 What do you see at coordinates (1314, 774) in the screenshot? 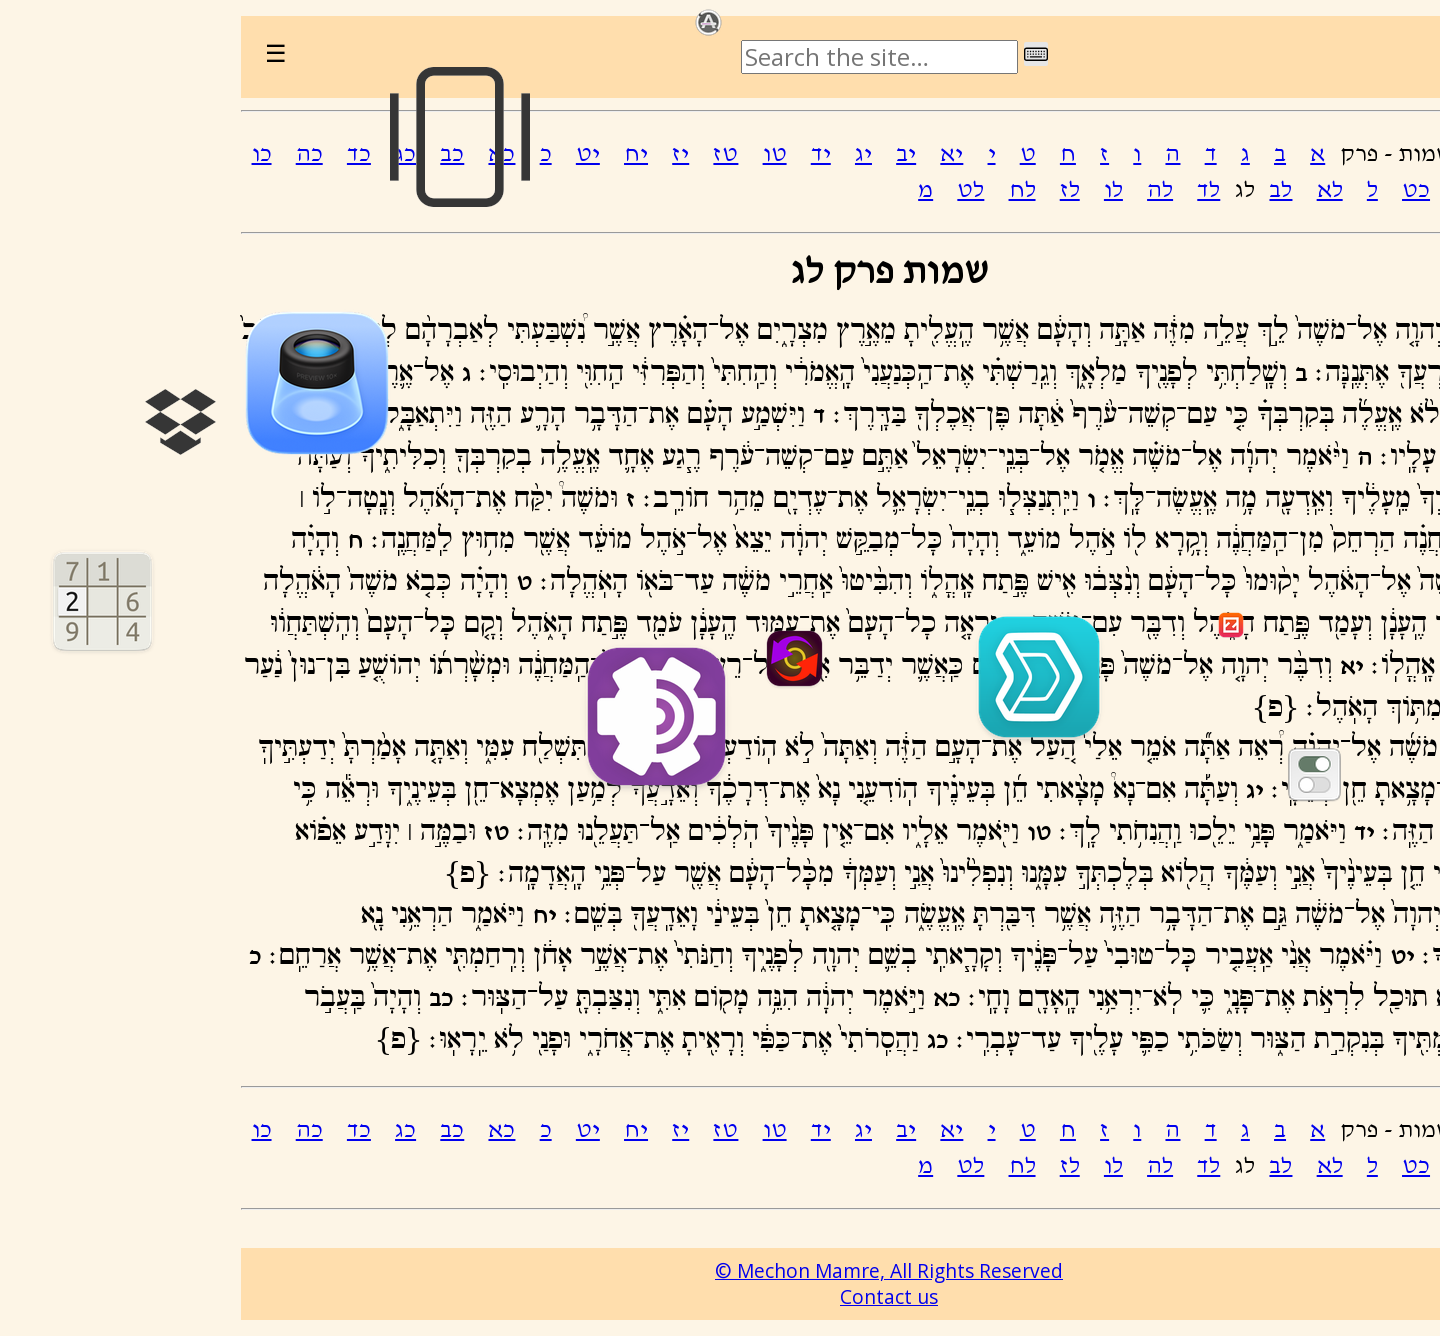
I see `open gnome tweaks settings` at bounding box center [1314, 774].